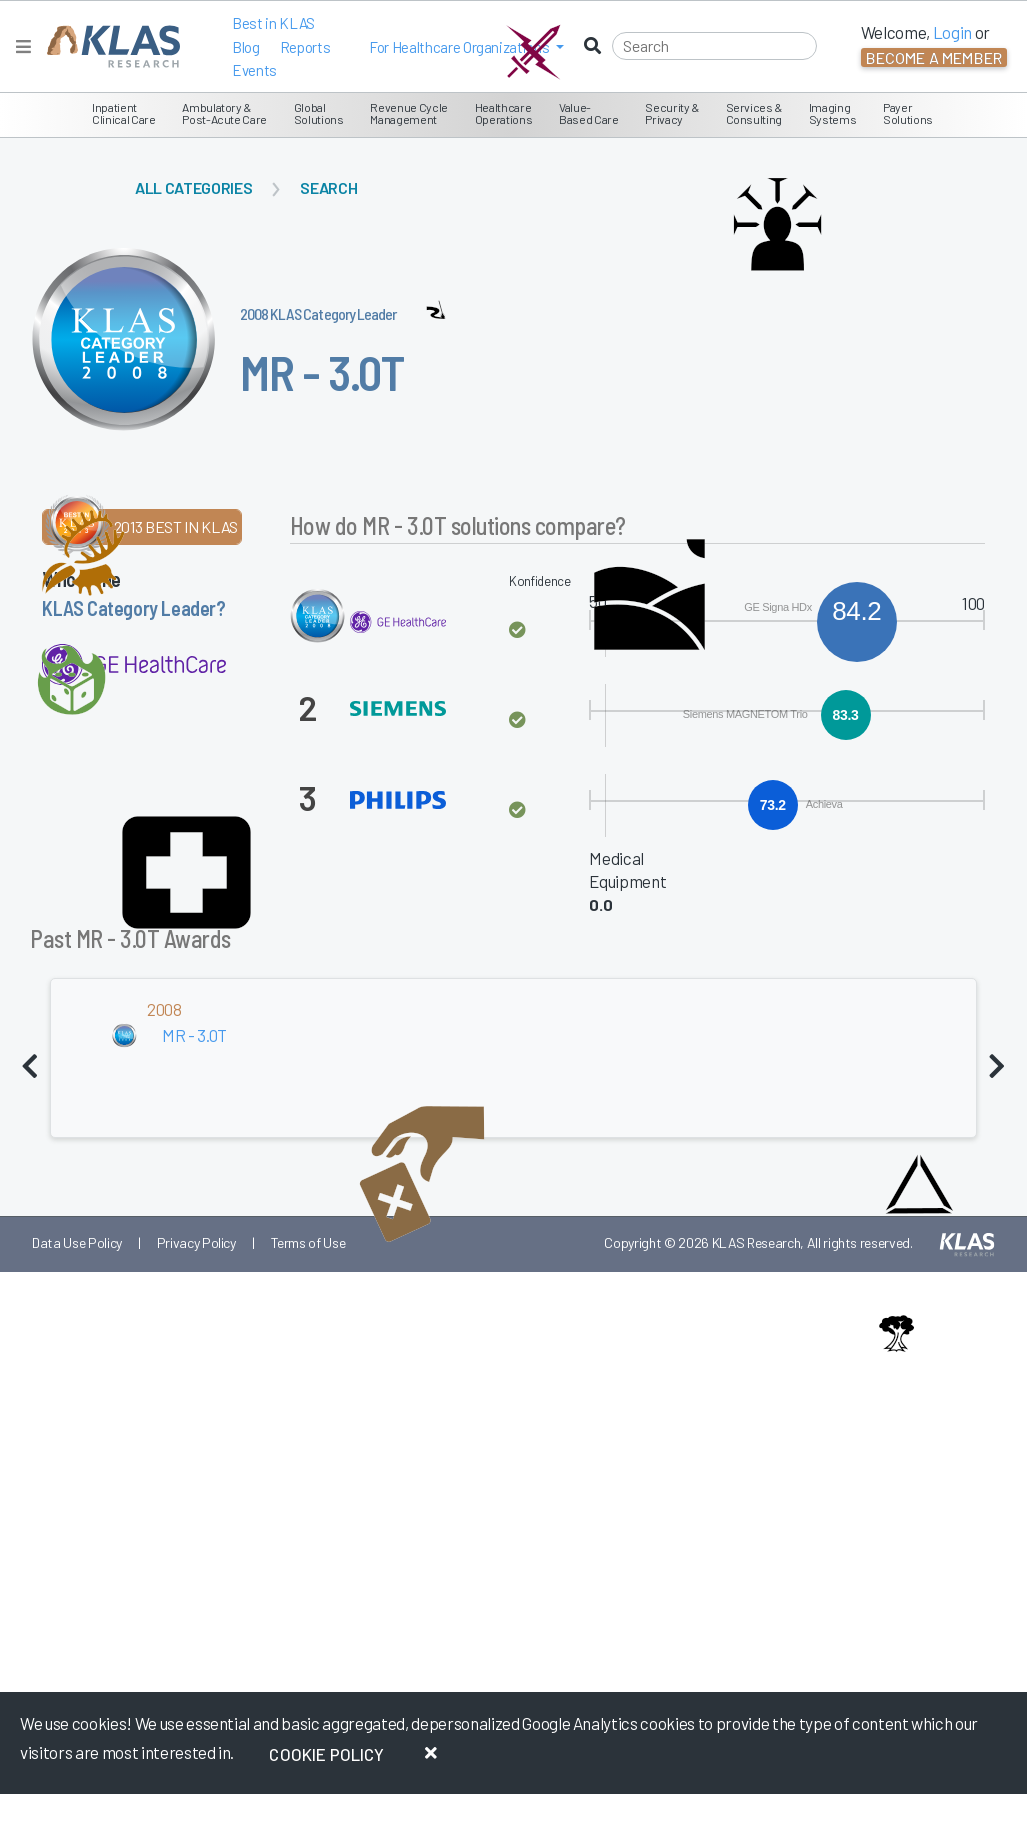  What do you see at coordinates (416, 1174) in the screenshot?
I see `discard a card from your hand` at bounding box center [416, 1174].